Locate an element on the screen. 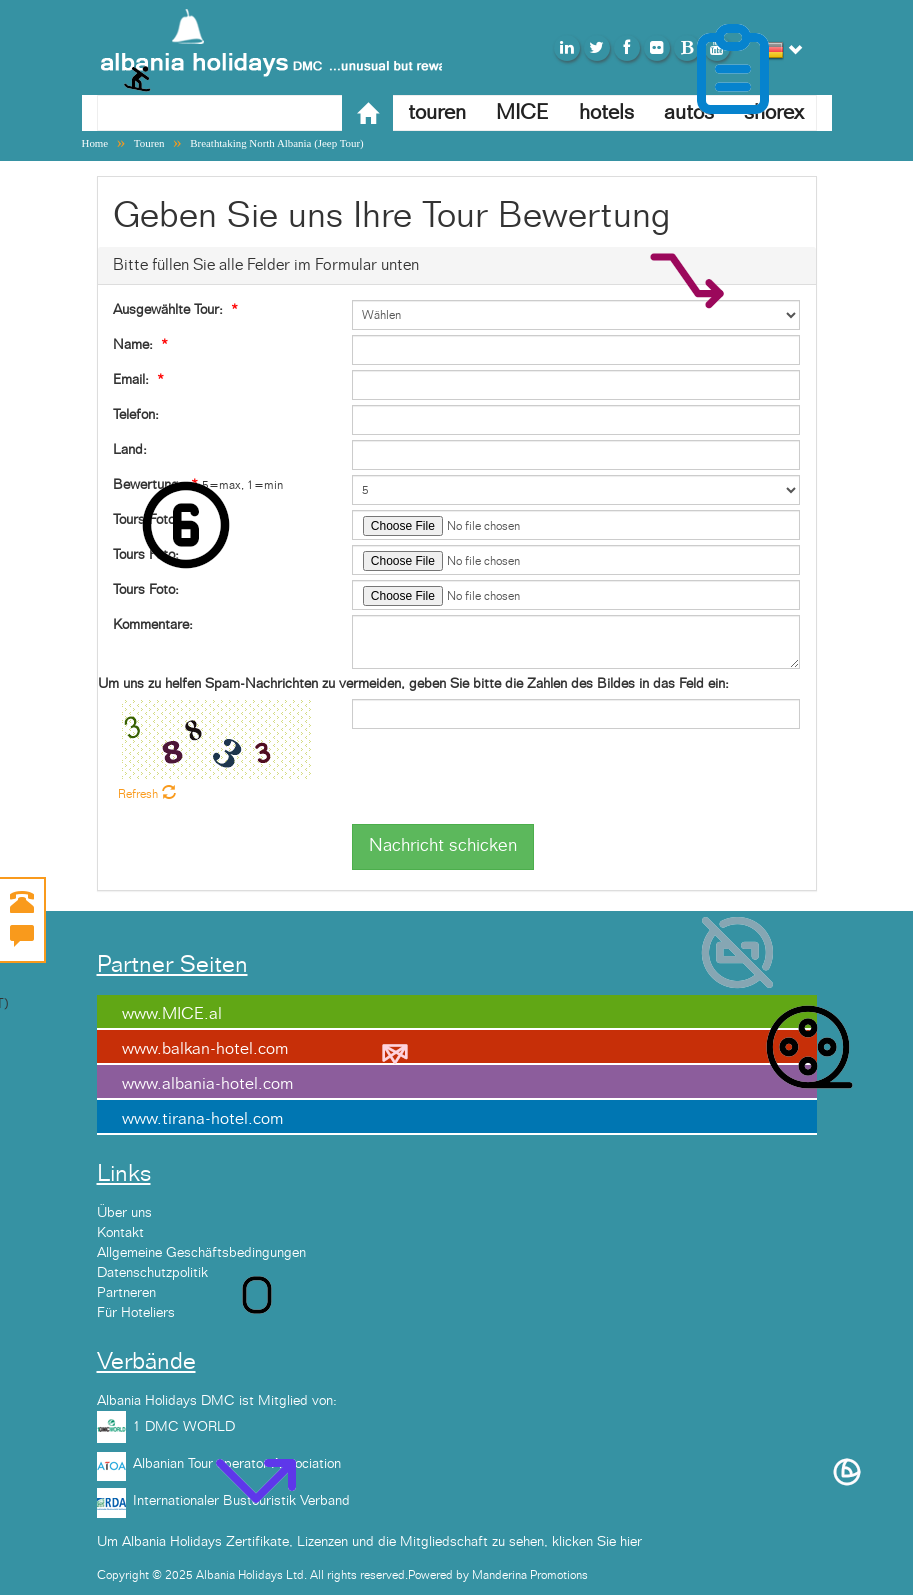 The height and width of the screenshot is (1595, 913). indicates step 6 in a multi-step process is located at coordinates (186, 525).